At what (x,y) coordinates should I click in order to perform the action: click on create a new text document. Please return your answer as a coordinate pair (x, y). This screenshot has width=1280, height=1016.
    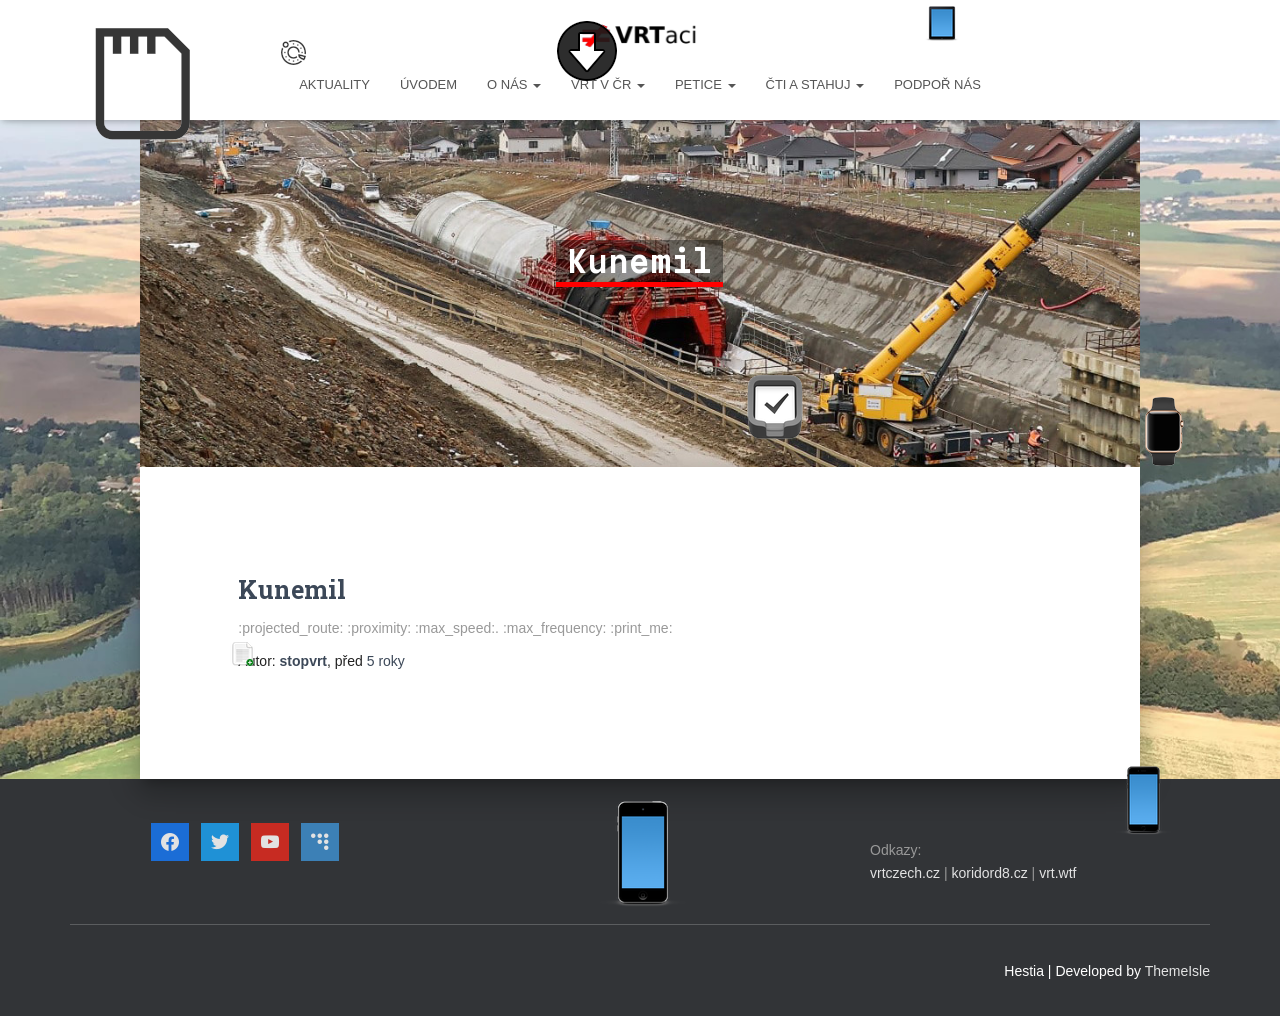
    Looking at the image, I should click on (242, 653).